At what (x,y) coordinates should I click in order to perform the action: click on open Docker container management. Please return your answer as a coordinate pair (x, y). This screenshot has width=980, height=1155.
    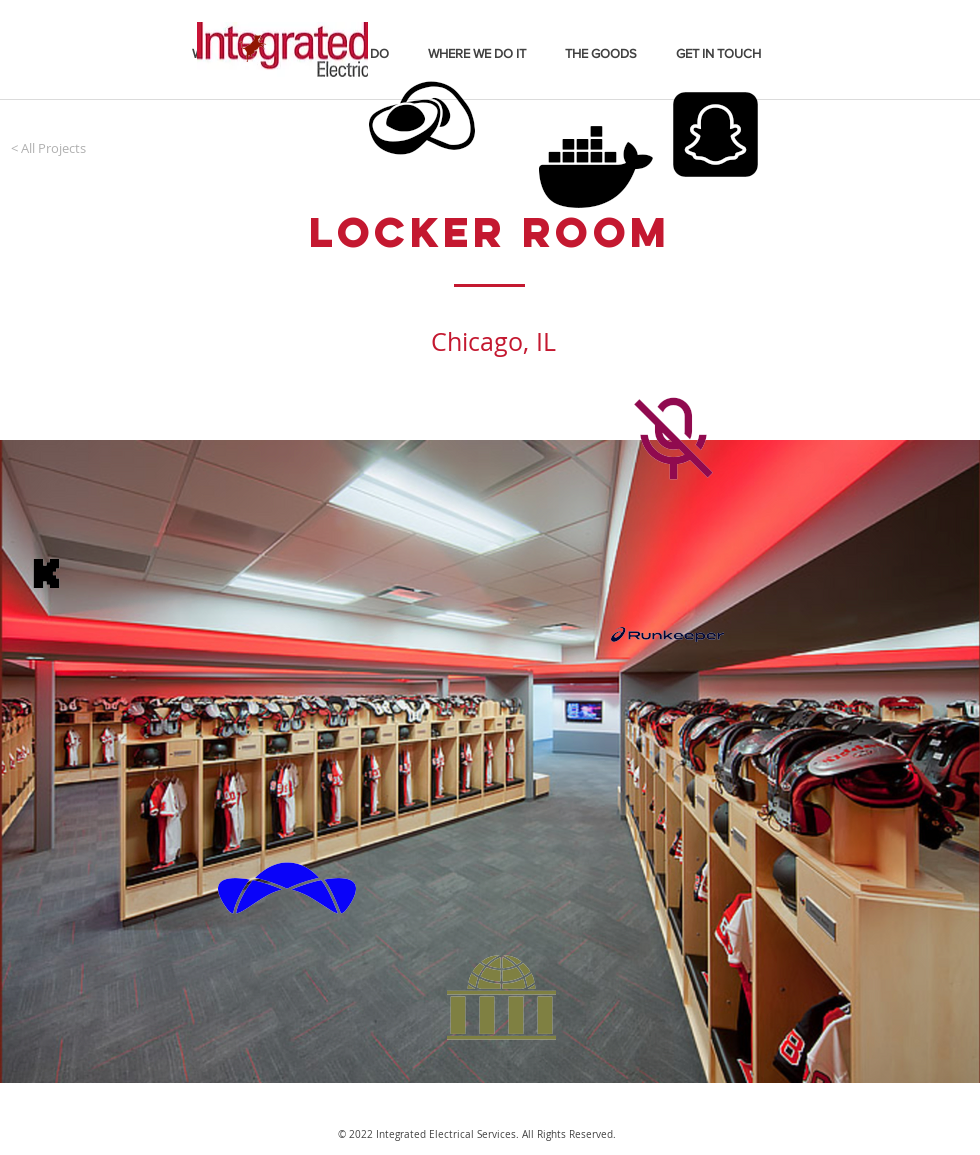
    Looking at the image, I should click on (596, 167).